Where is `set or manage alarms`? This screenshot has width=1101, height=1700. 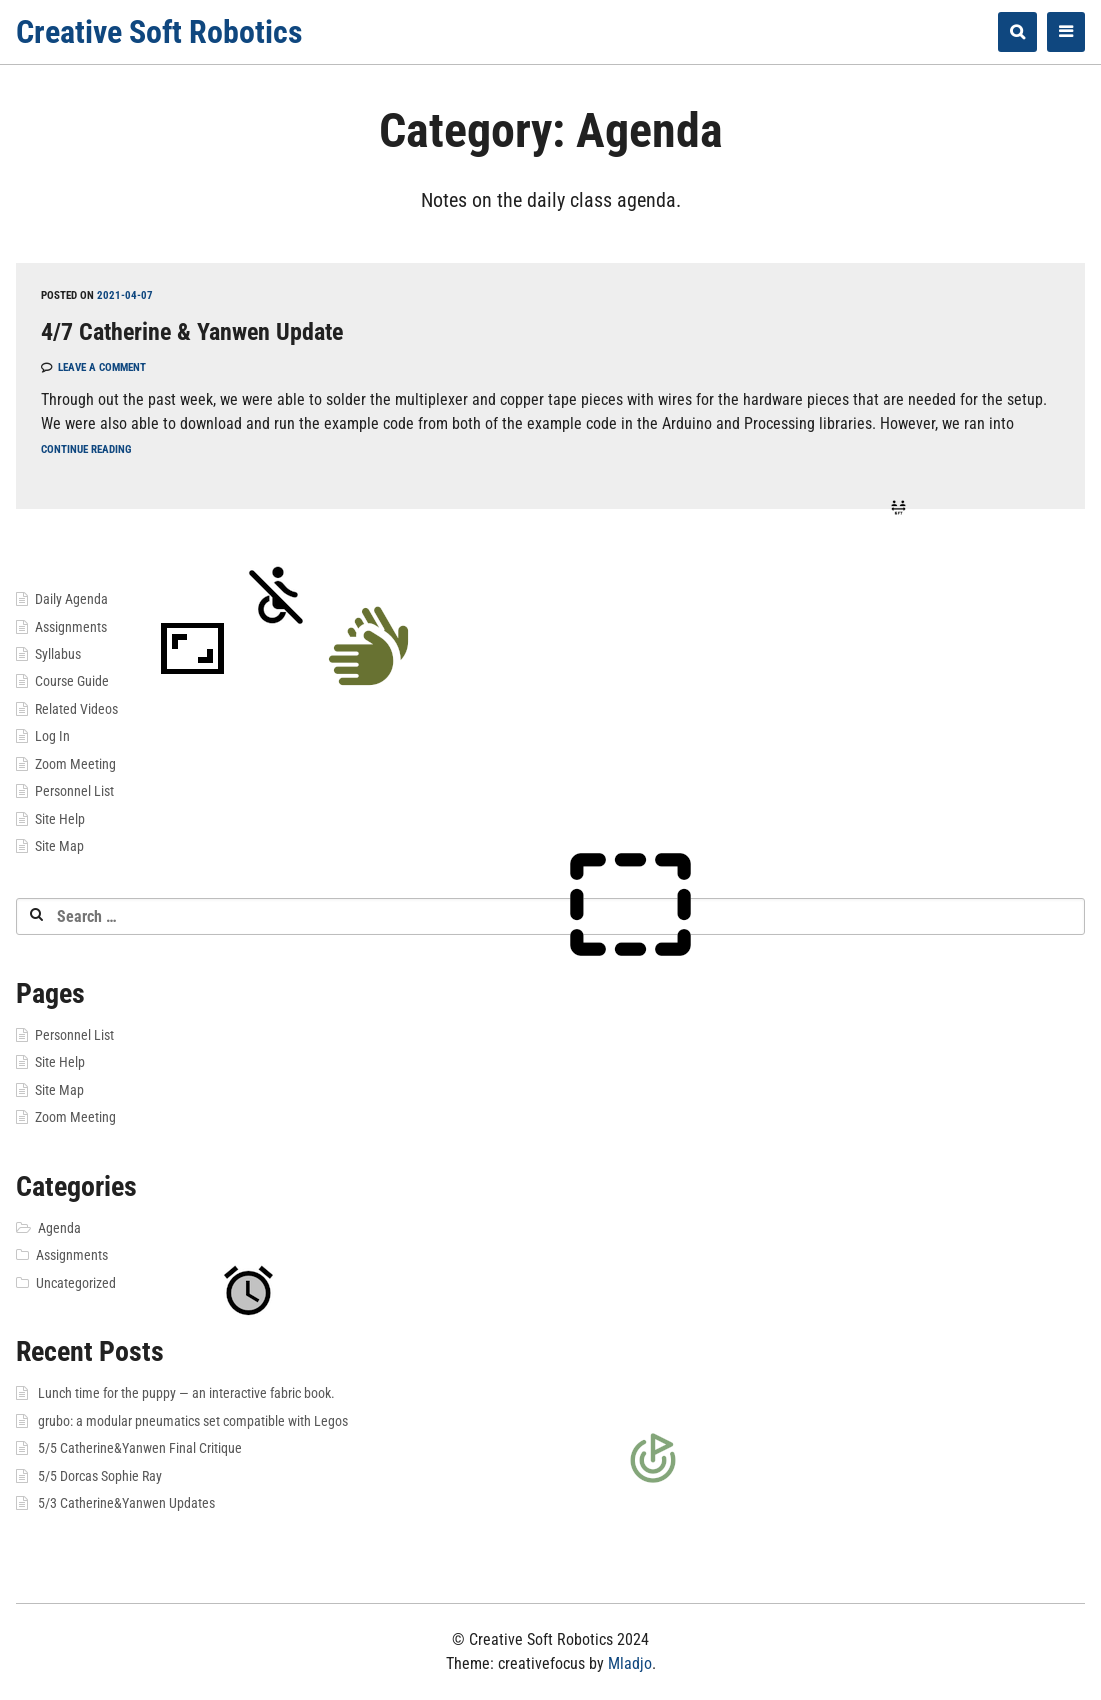
set or manage alarms is located at coordinates (248, 1290).